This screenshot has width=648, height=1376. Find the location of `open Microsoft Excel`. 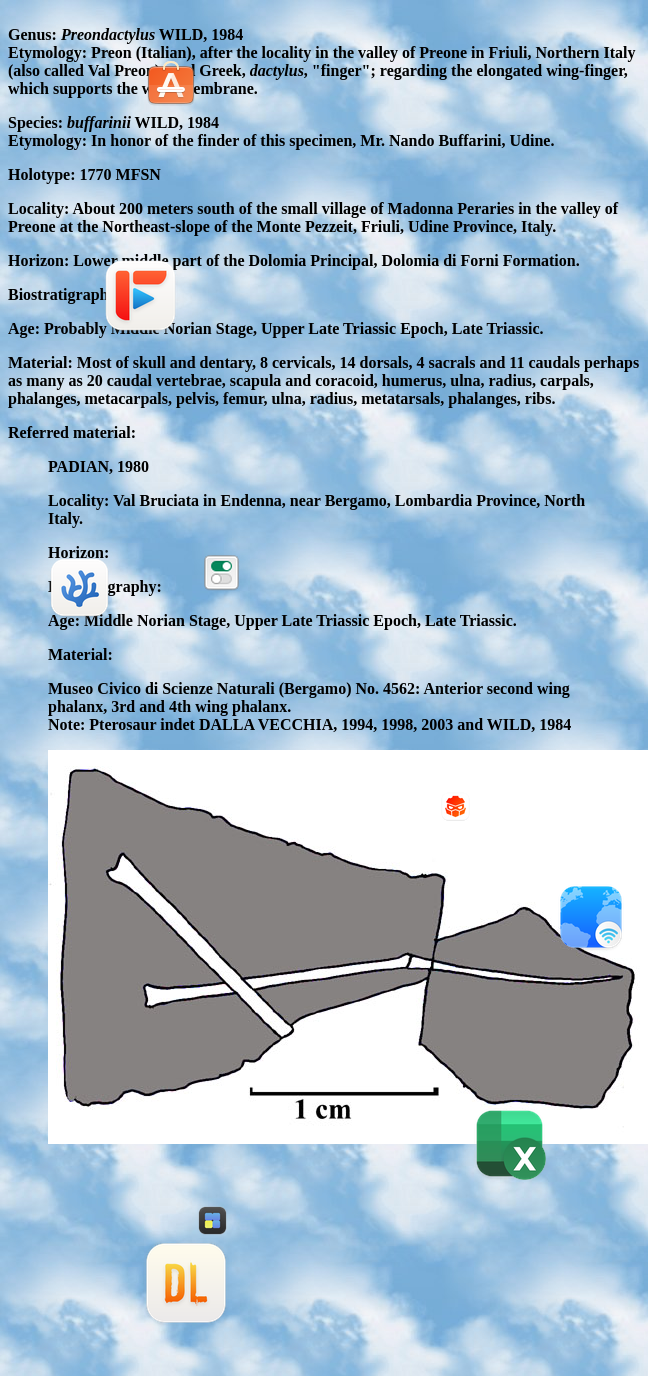

open Microsoft Excel is located at coordinates (509, 1143).